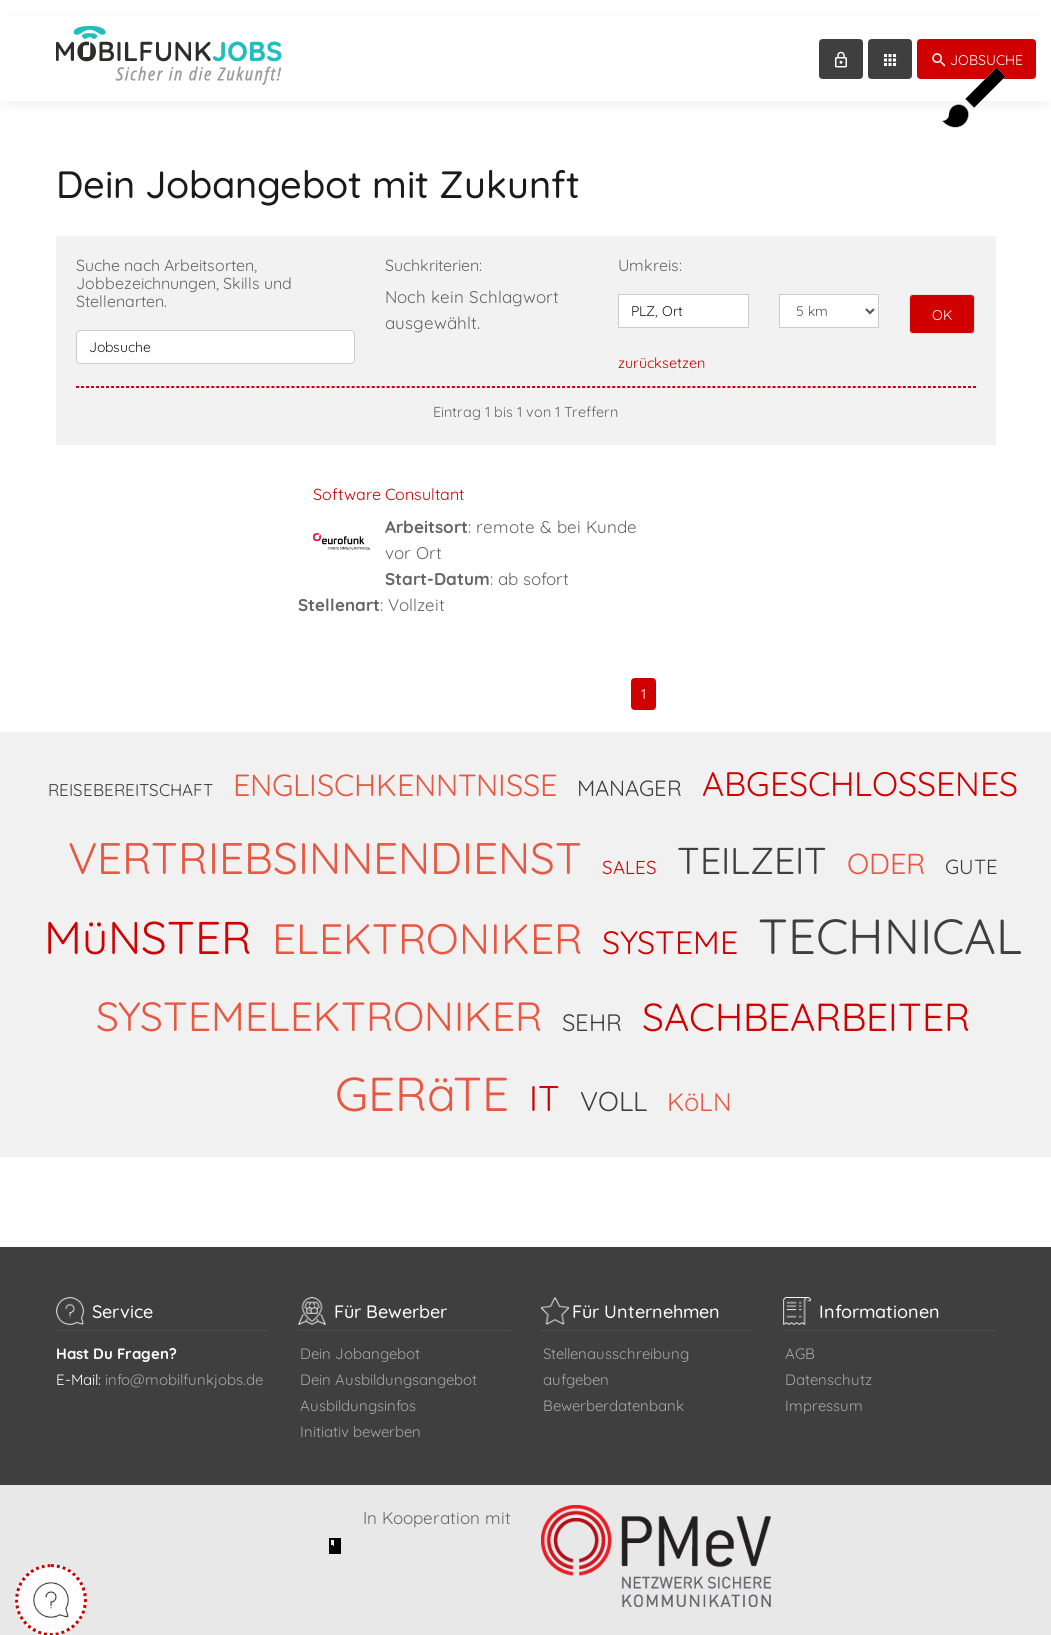  Describe the element at coordinates (335, 1546) in the screenshot. I see `open your library or reading list` at that location.